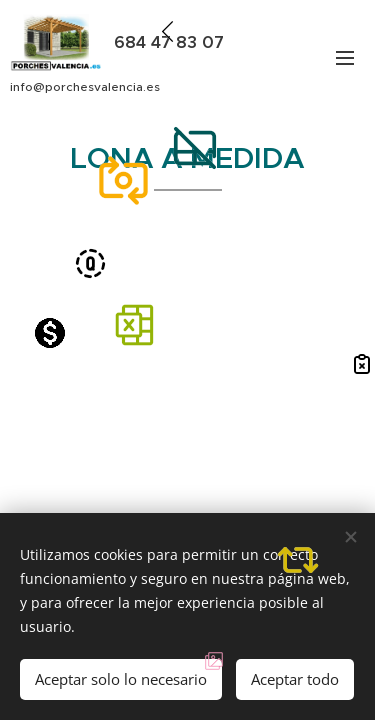 The width and height of the screenshot is (375, 720). I want to click on go back to the previous screen, so click(168, 31).